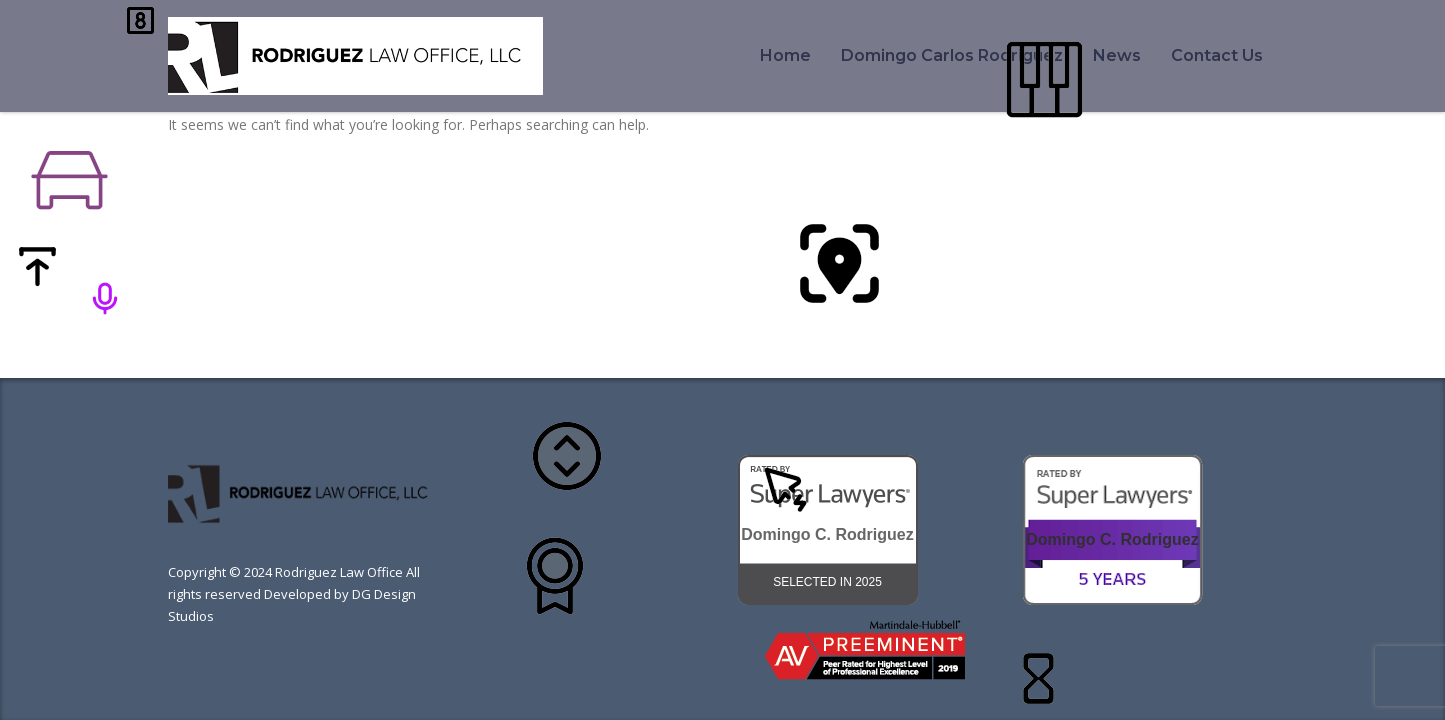 Image resolution: width=1445 pixels, height=720 pixels. What do you see at coordinates (839, 263) in the screenshot?
I see `activate live view mode for real-time location tracking` at bounding box center [839, 263].